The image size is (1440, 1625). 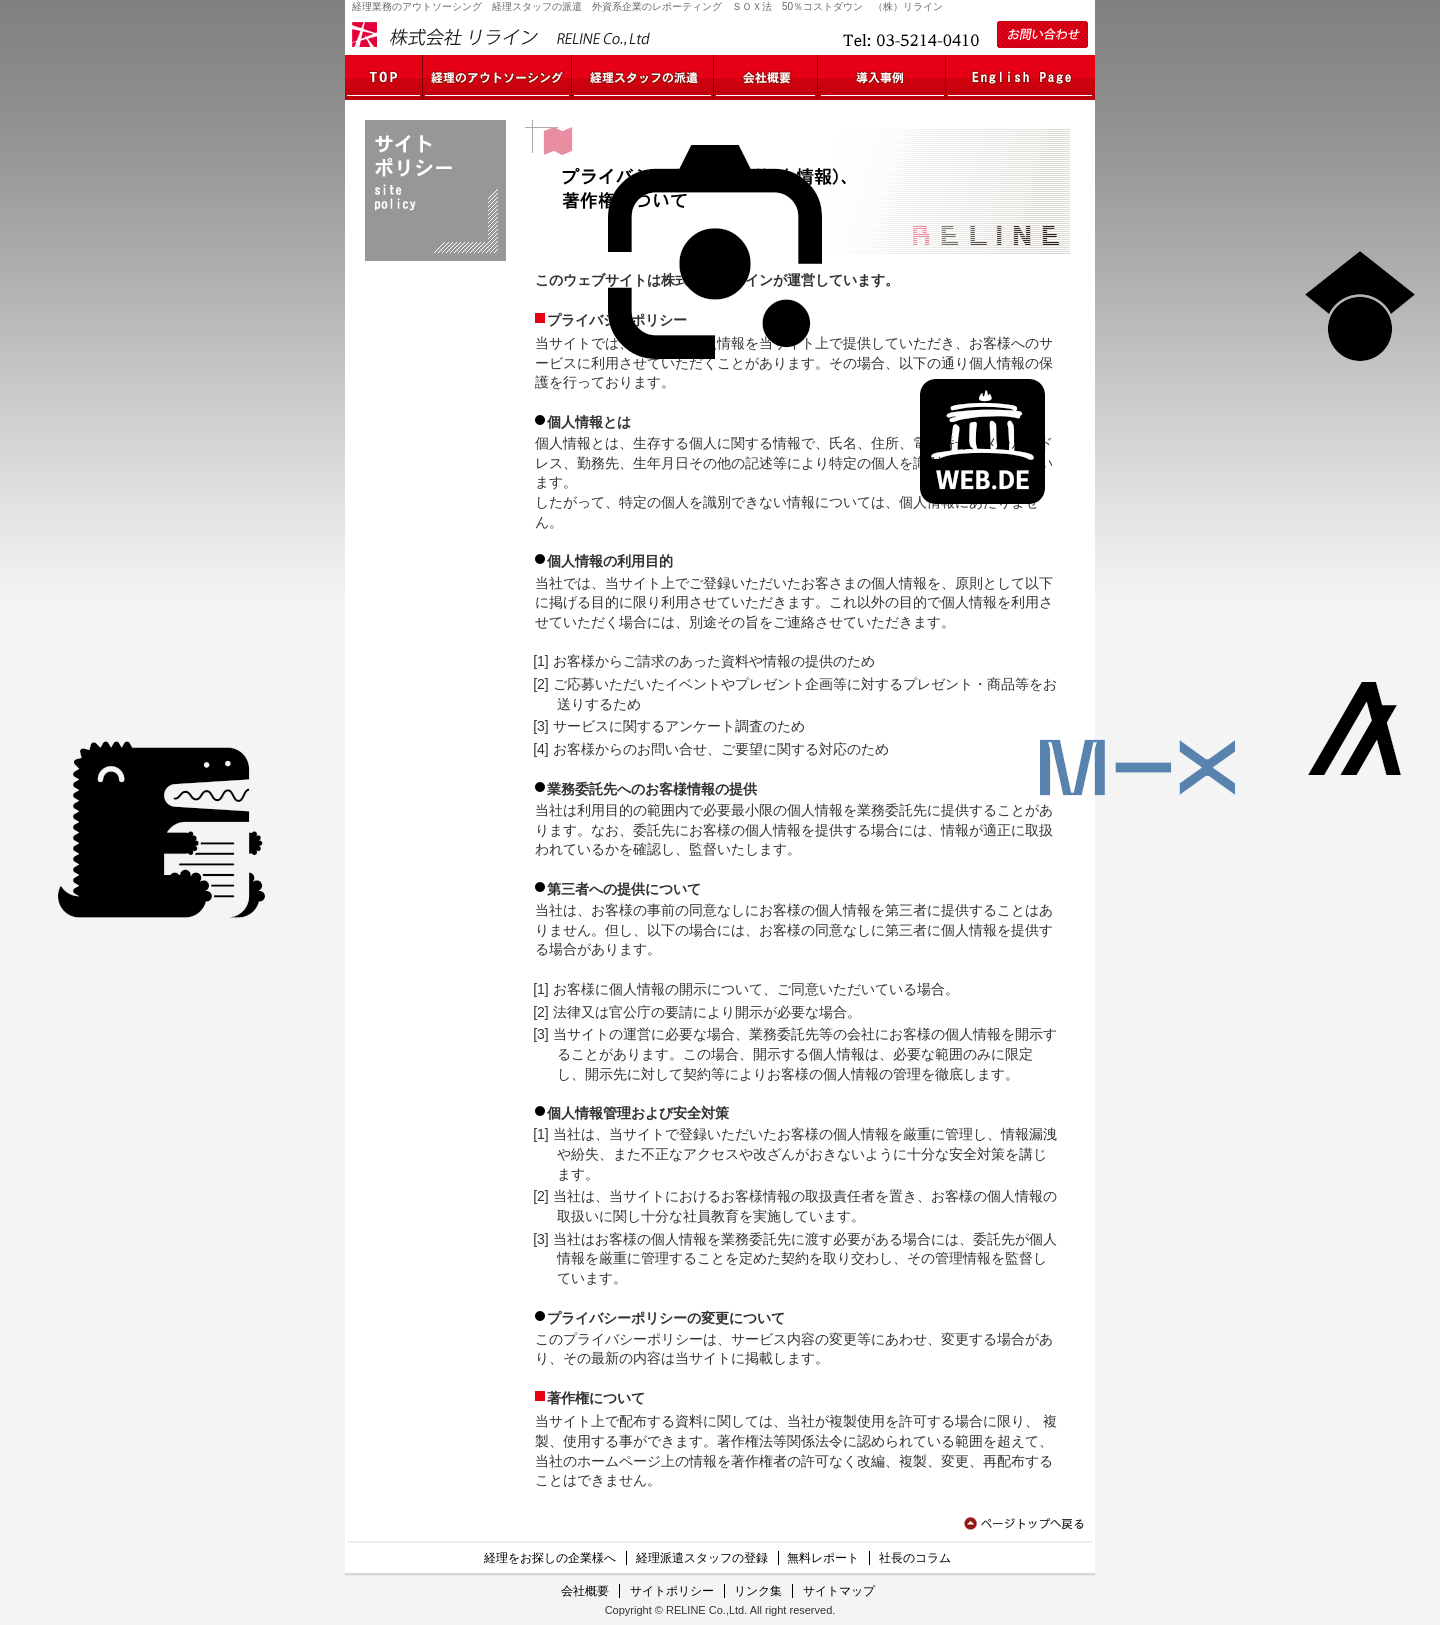 I want to click on open web.de email service, so click(x=982, y=441).